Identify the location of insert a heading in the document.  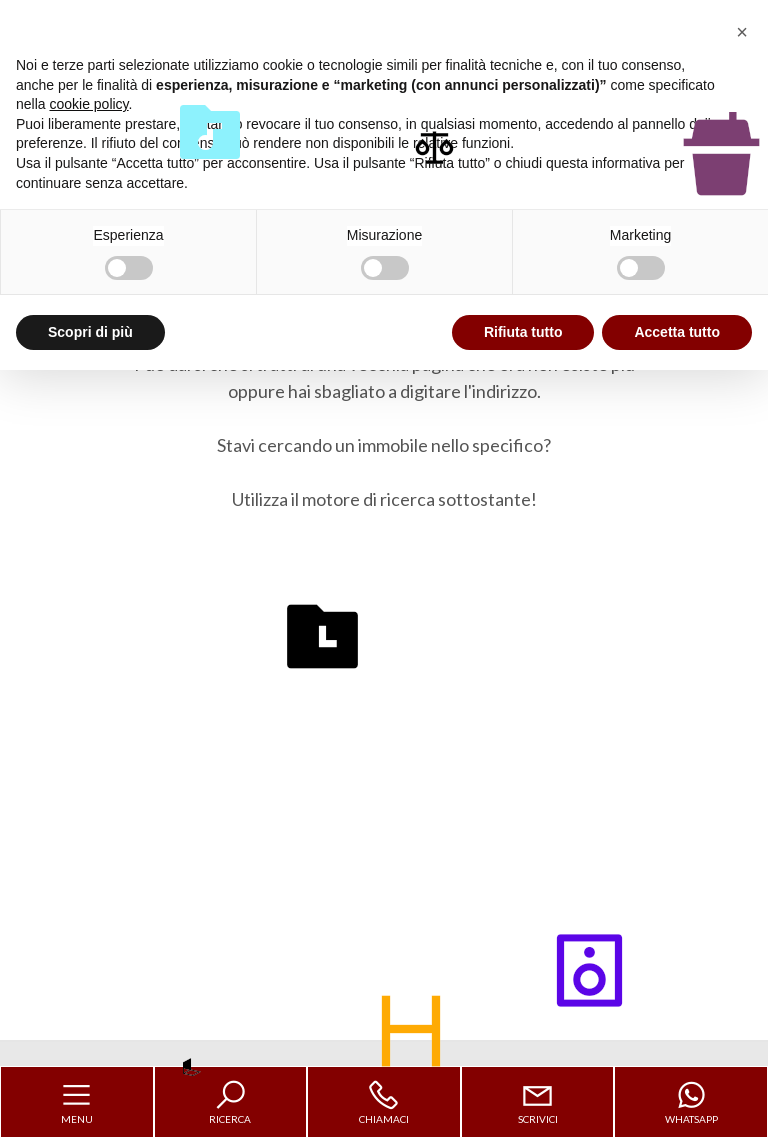
(411, 1029).